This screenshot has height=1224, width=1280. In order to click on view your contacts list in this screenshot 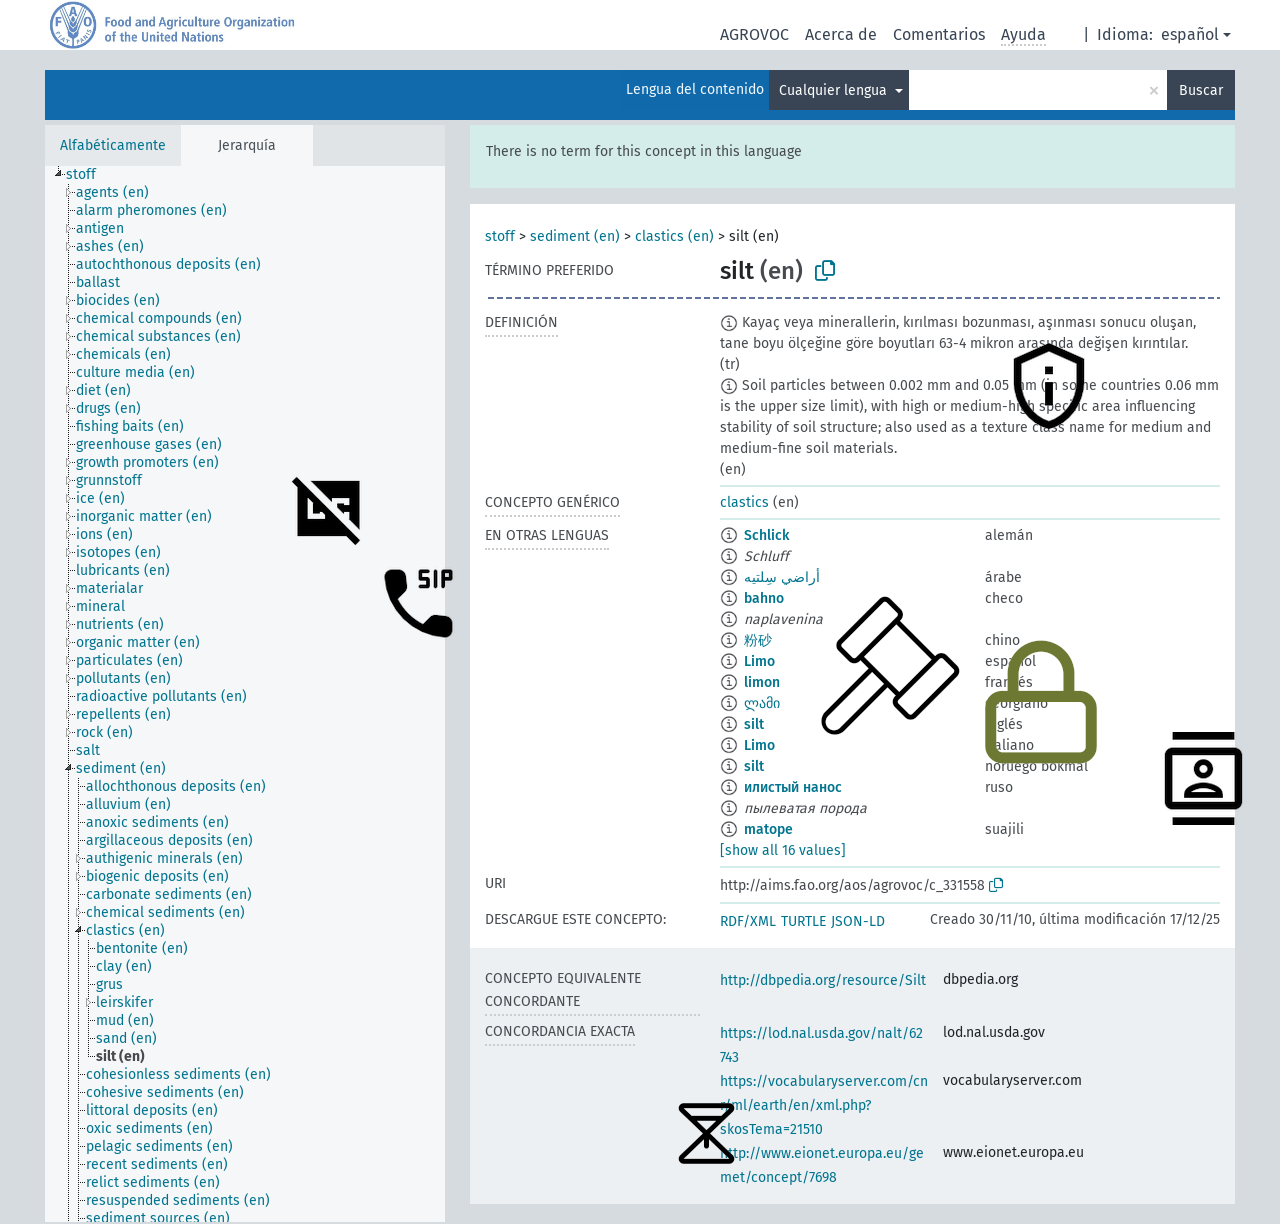, I will do `click(1203, 778)`.